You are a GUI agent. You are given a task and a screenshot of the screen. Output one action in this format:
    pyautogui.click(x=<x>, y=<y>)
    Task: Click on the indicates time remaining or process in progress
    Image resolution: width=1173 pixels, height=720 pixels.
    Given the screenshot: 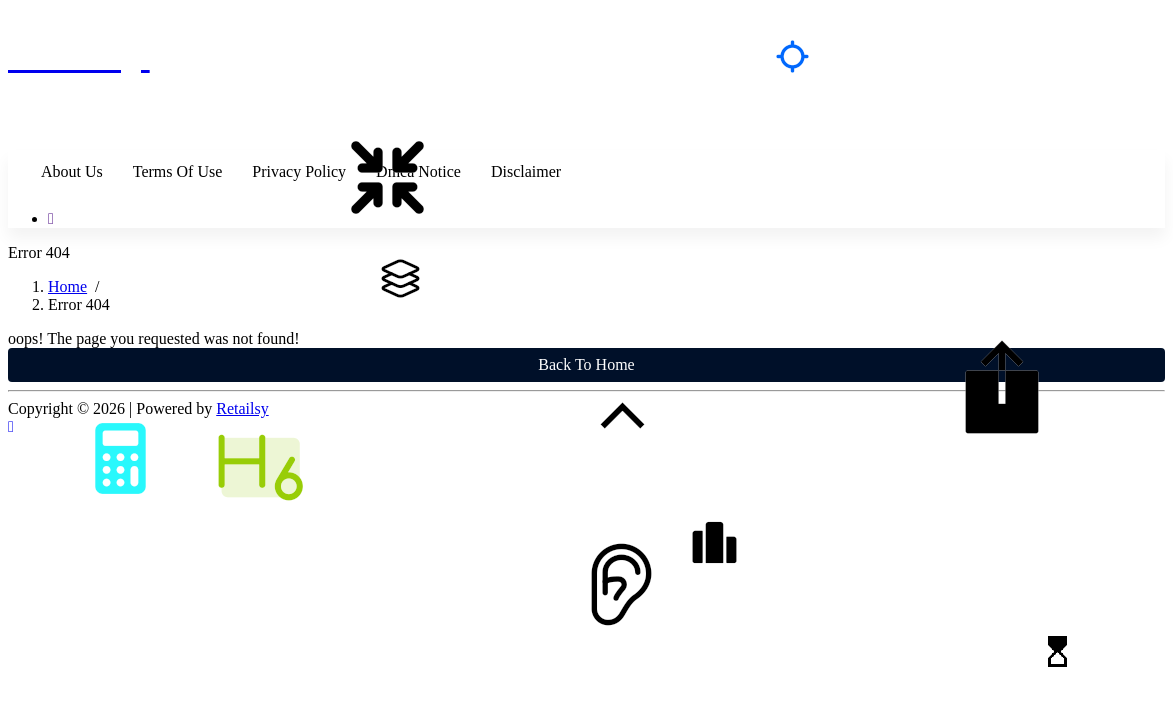 What is the action you would take?
    pyautogui.click(x=1057, y=651)
    